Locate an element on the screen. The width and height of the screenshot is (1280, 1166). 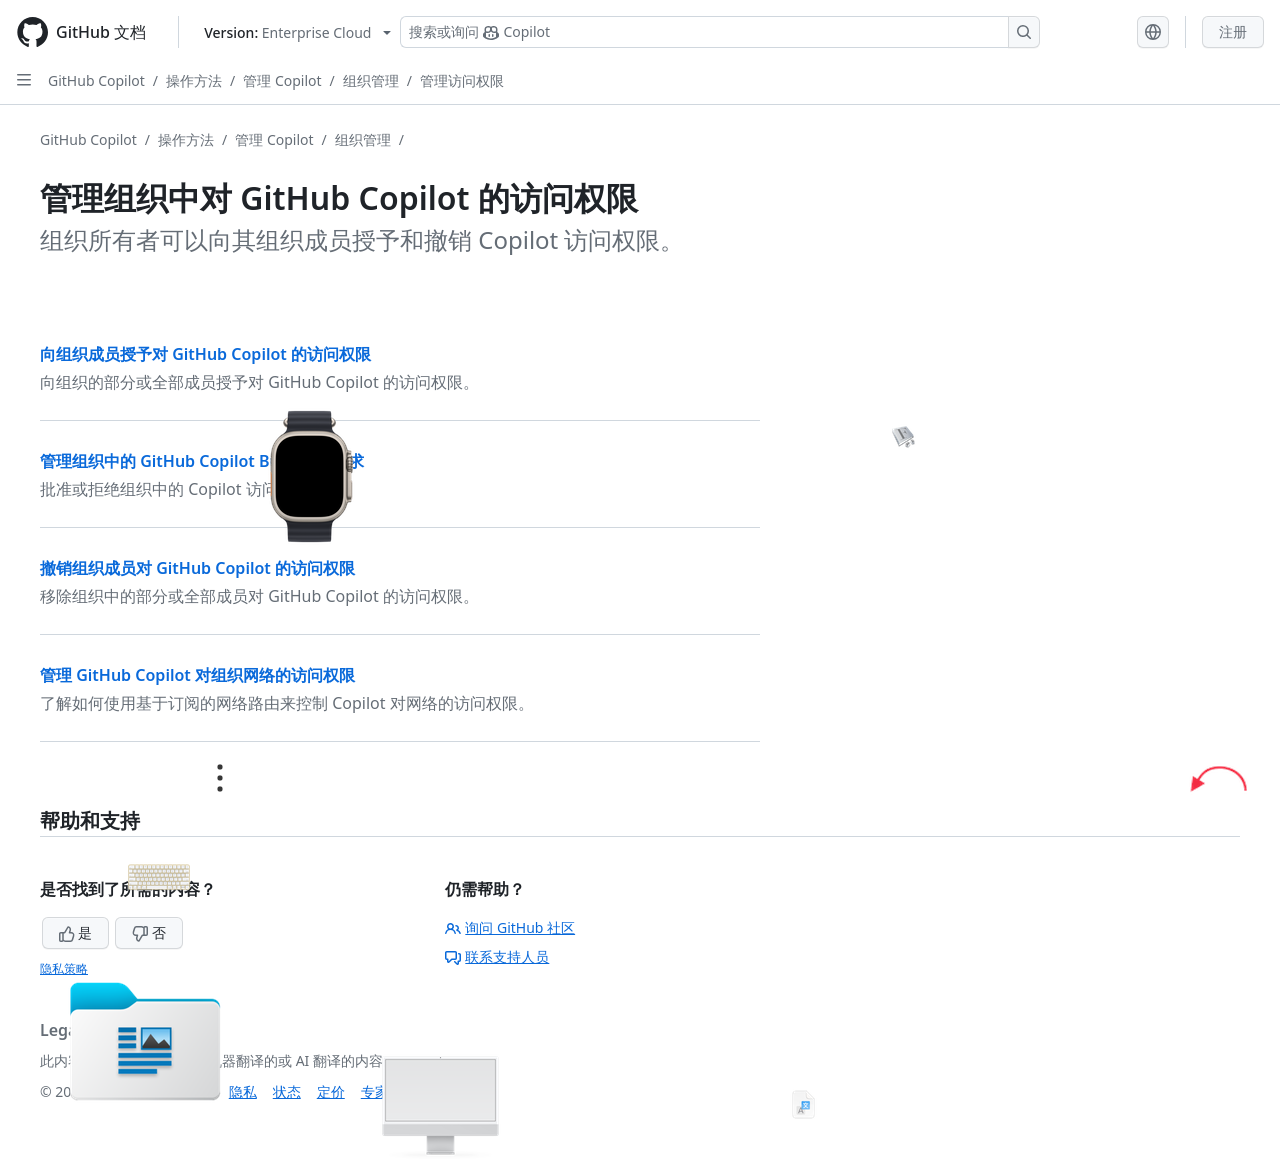
a gettext translation file for software localization is located at coordinates (803, 1104).